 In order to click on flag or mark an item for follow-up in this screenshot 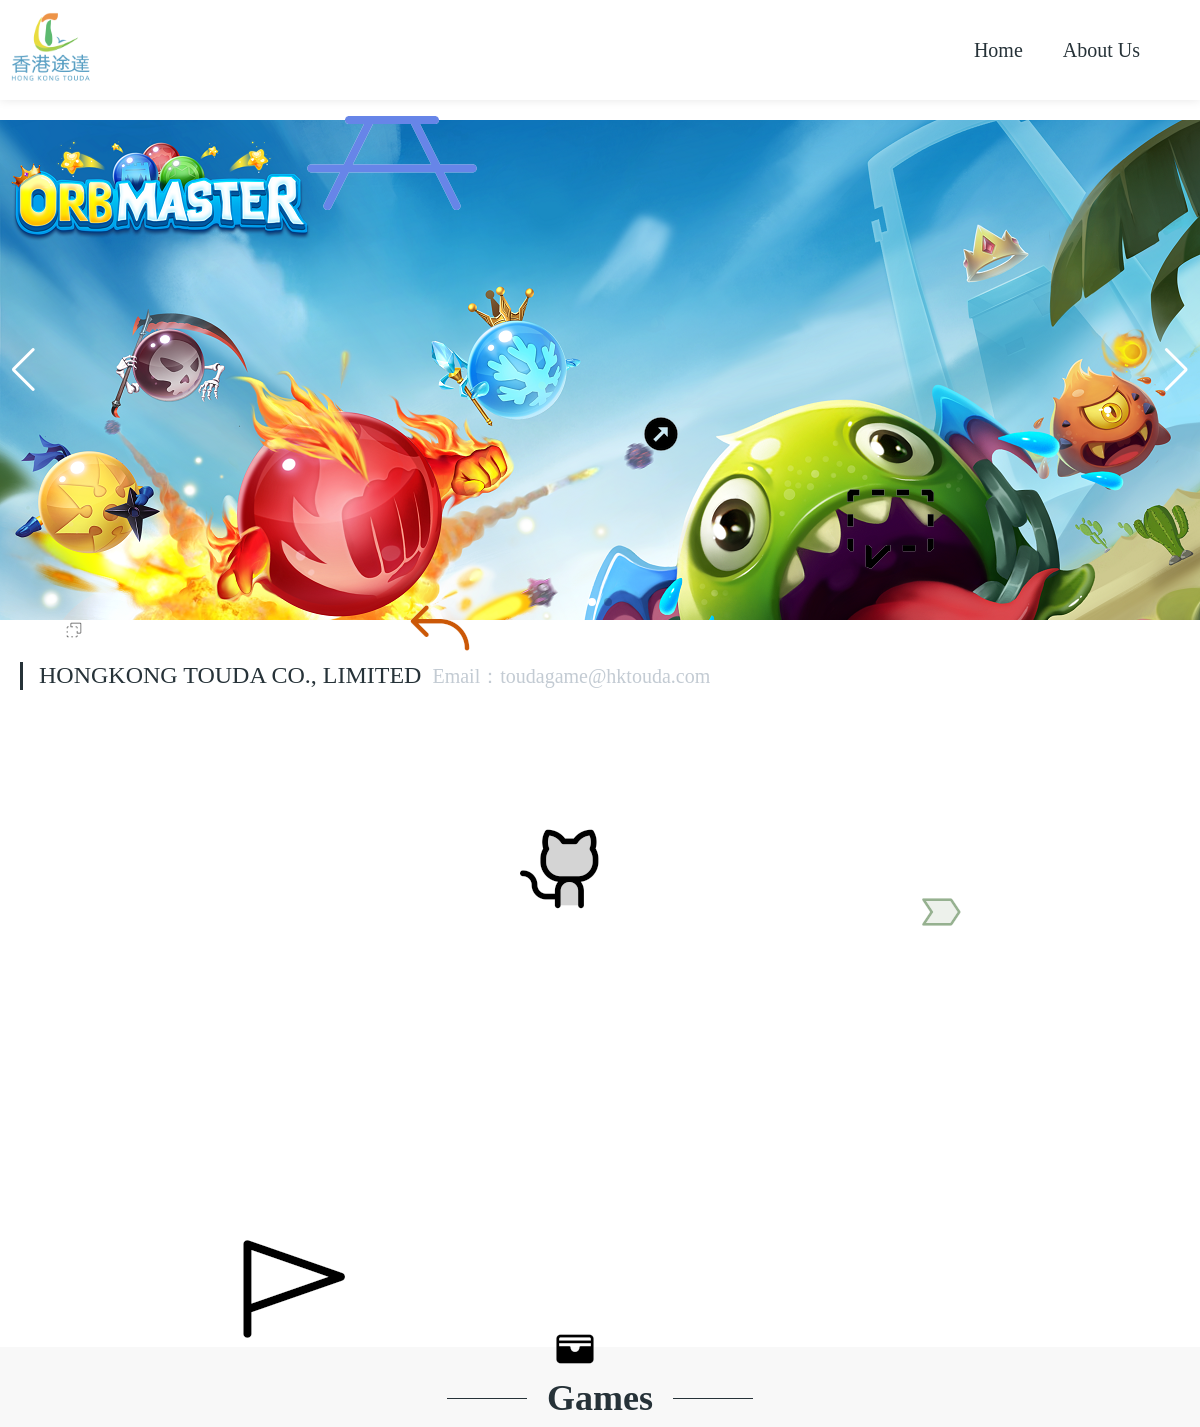, I will do `click(284, 1289)`.